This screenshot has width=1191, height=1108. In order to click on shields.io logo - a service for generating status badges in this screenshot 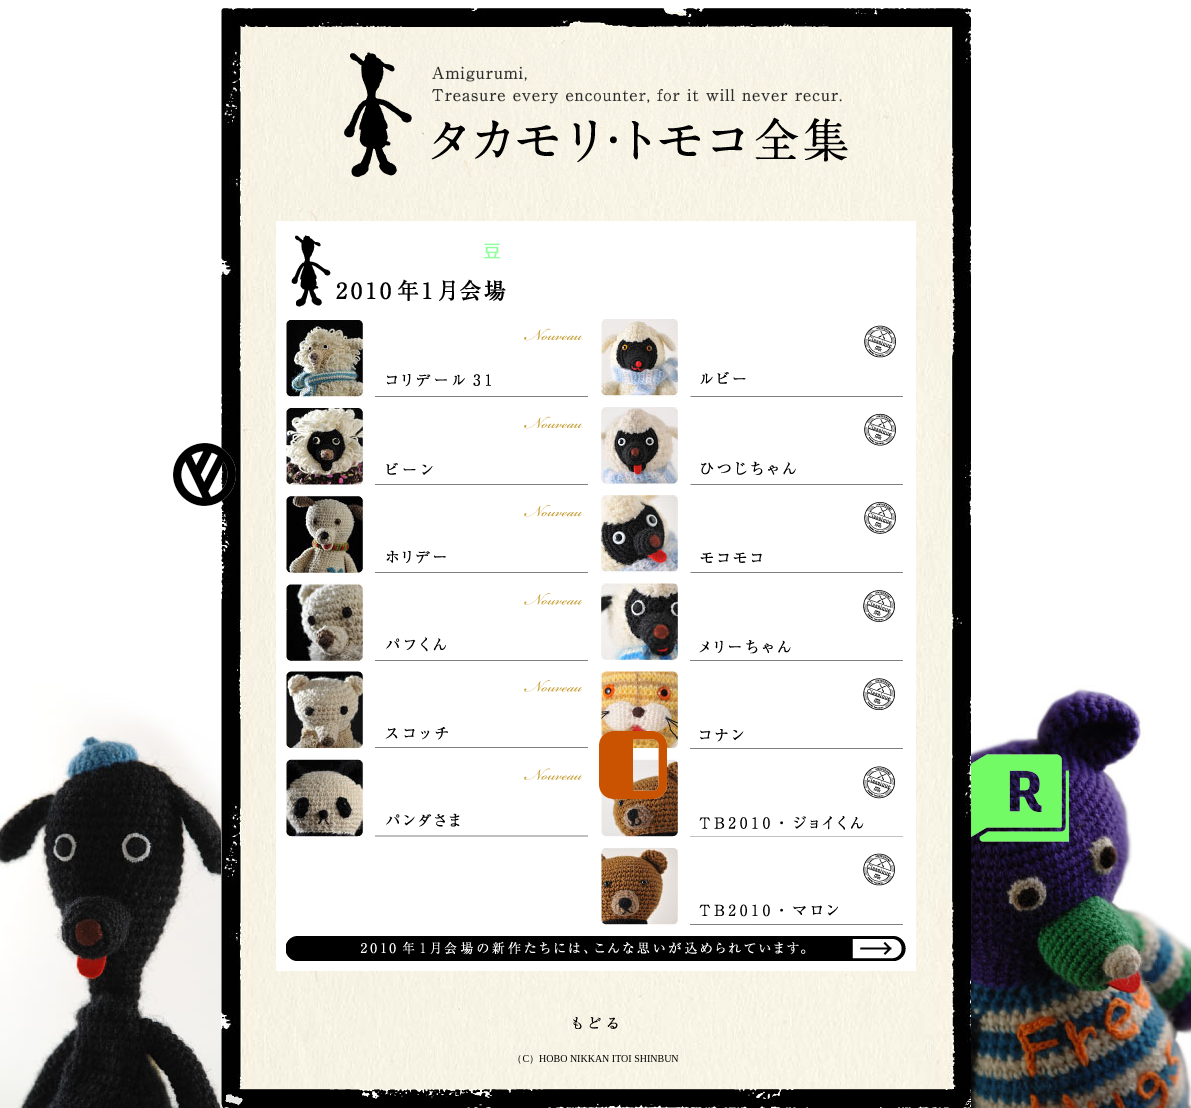, I will do `click(633, 765)`.